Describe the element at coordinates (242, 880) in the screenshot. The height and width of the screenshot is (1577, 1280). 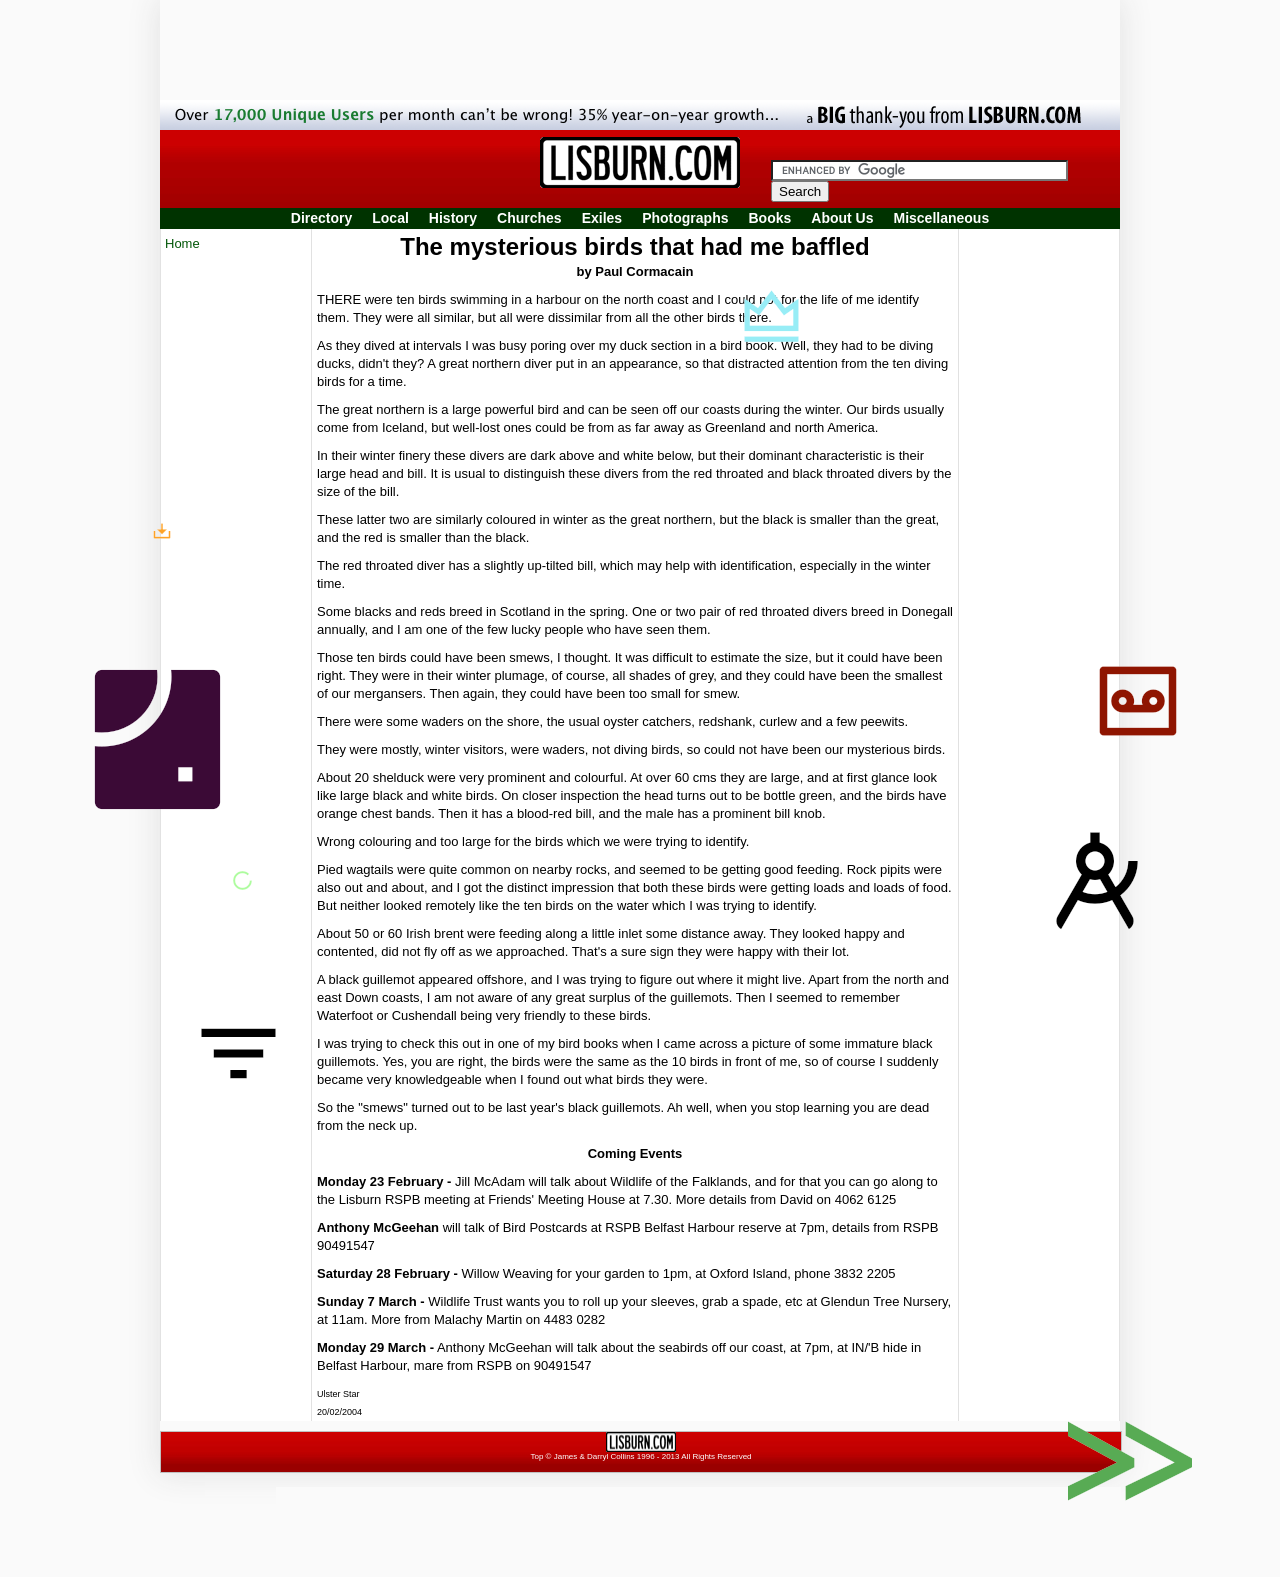
I see `indicates content is loading` at that location.